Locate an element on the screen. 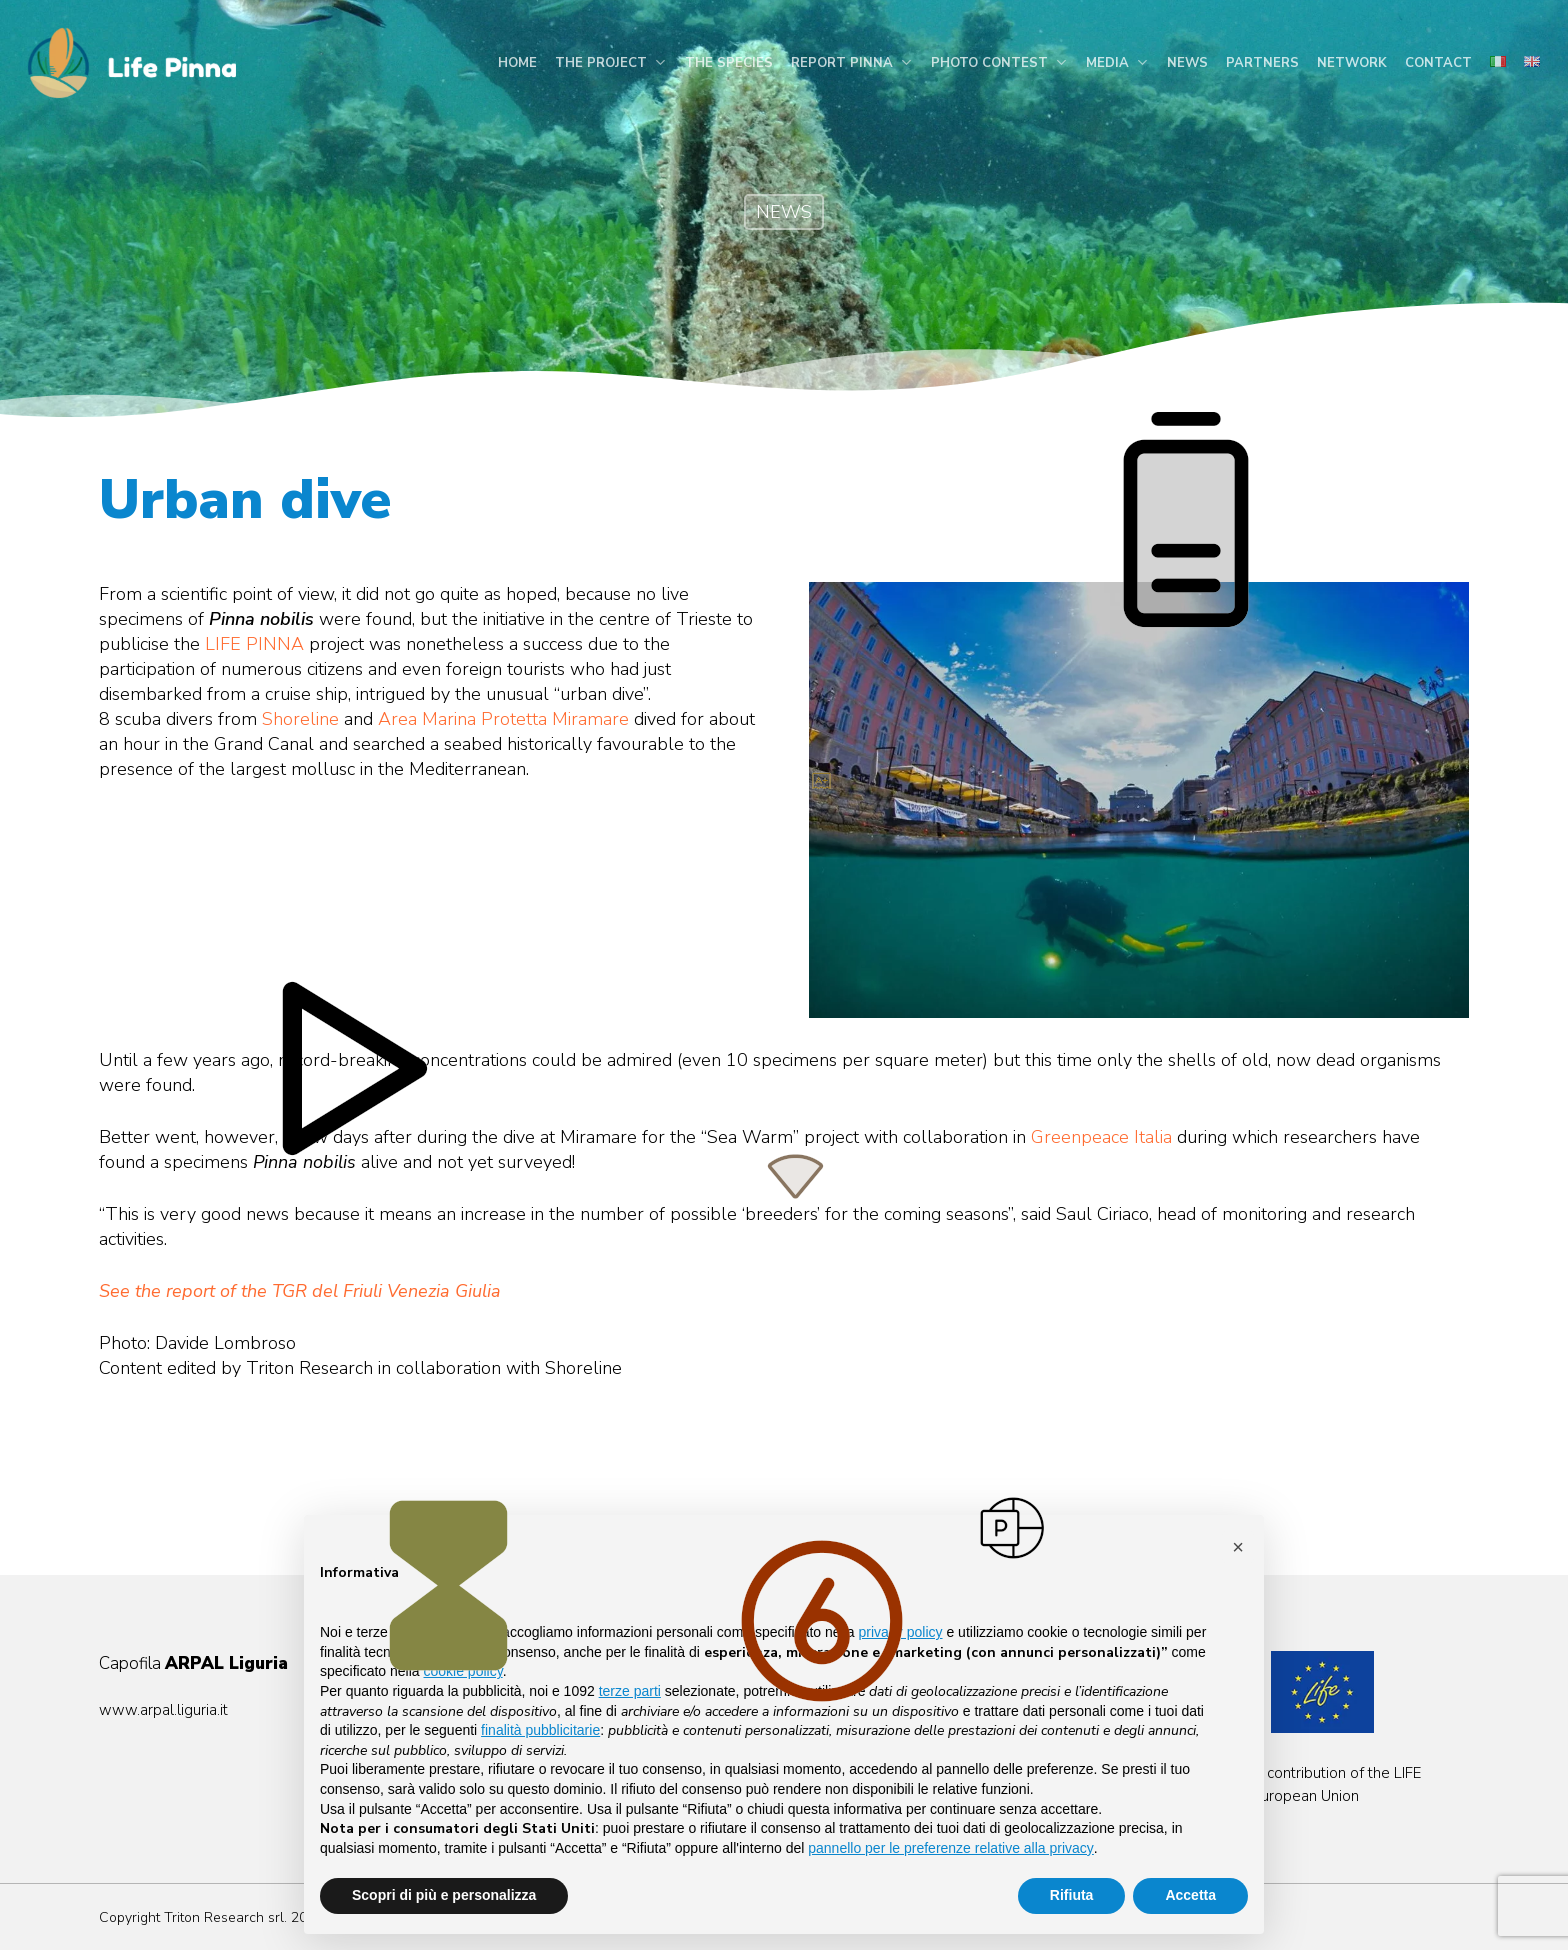 The width and height of the screenshot is (1568, 1950). indicates step six in a multi-step process is located at coordinates (822, 1621).